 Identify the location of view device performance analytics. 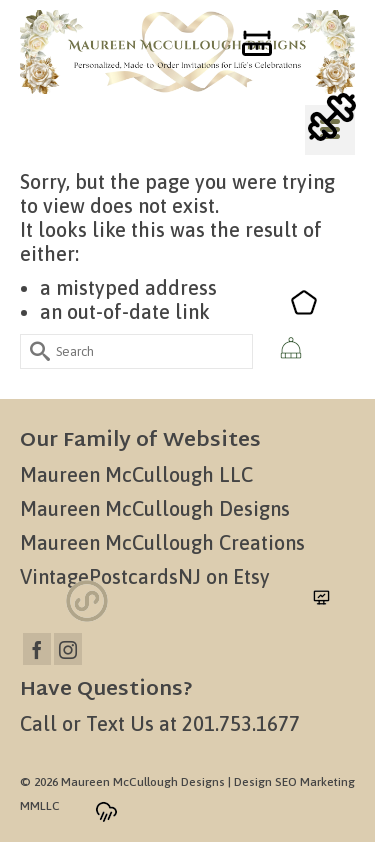
(321, 597).